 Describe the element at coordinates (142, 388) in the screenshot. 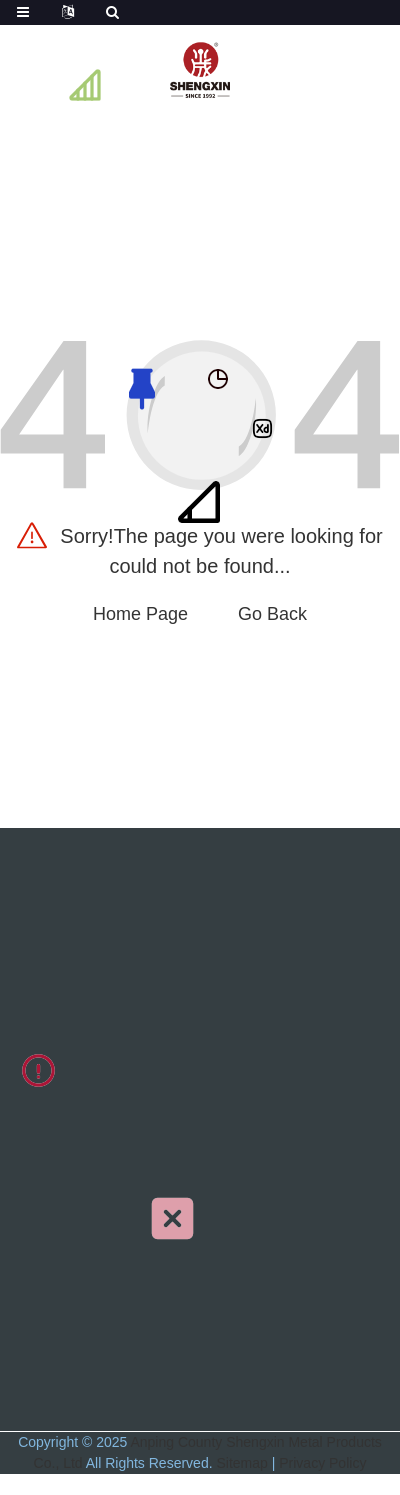

I see `pinned item or content` at that location.